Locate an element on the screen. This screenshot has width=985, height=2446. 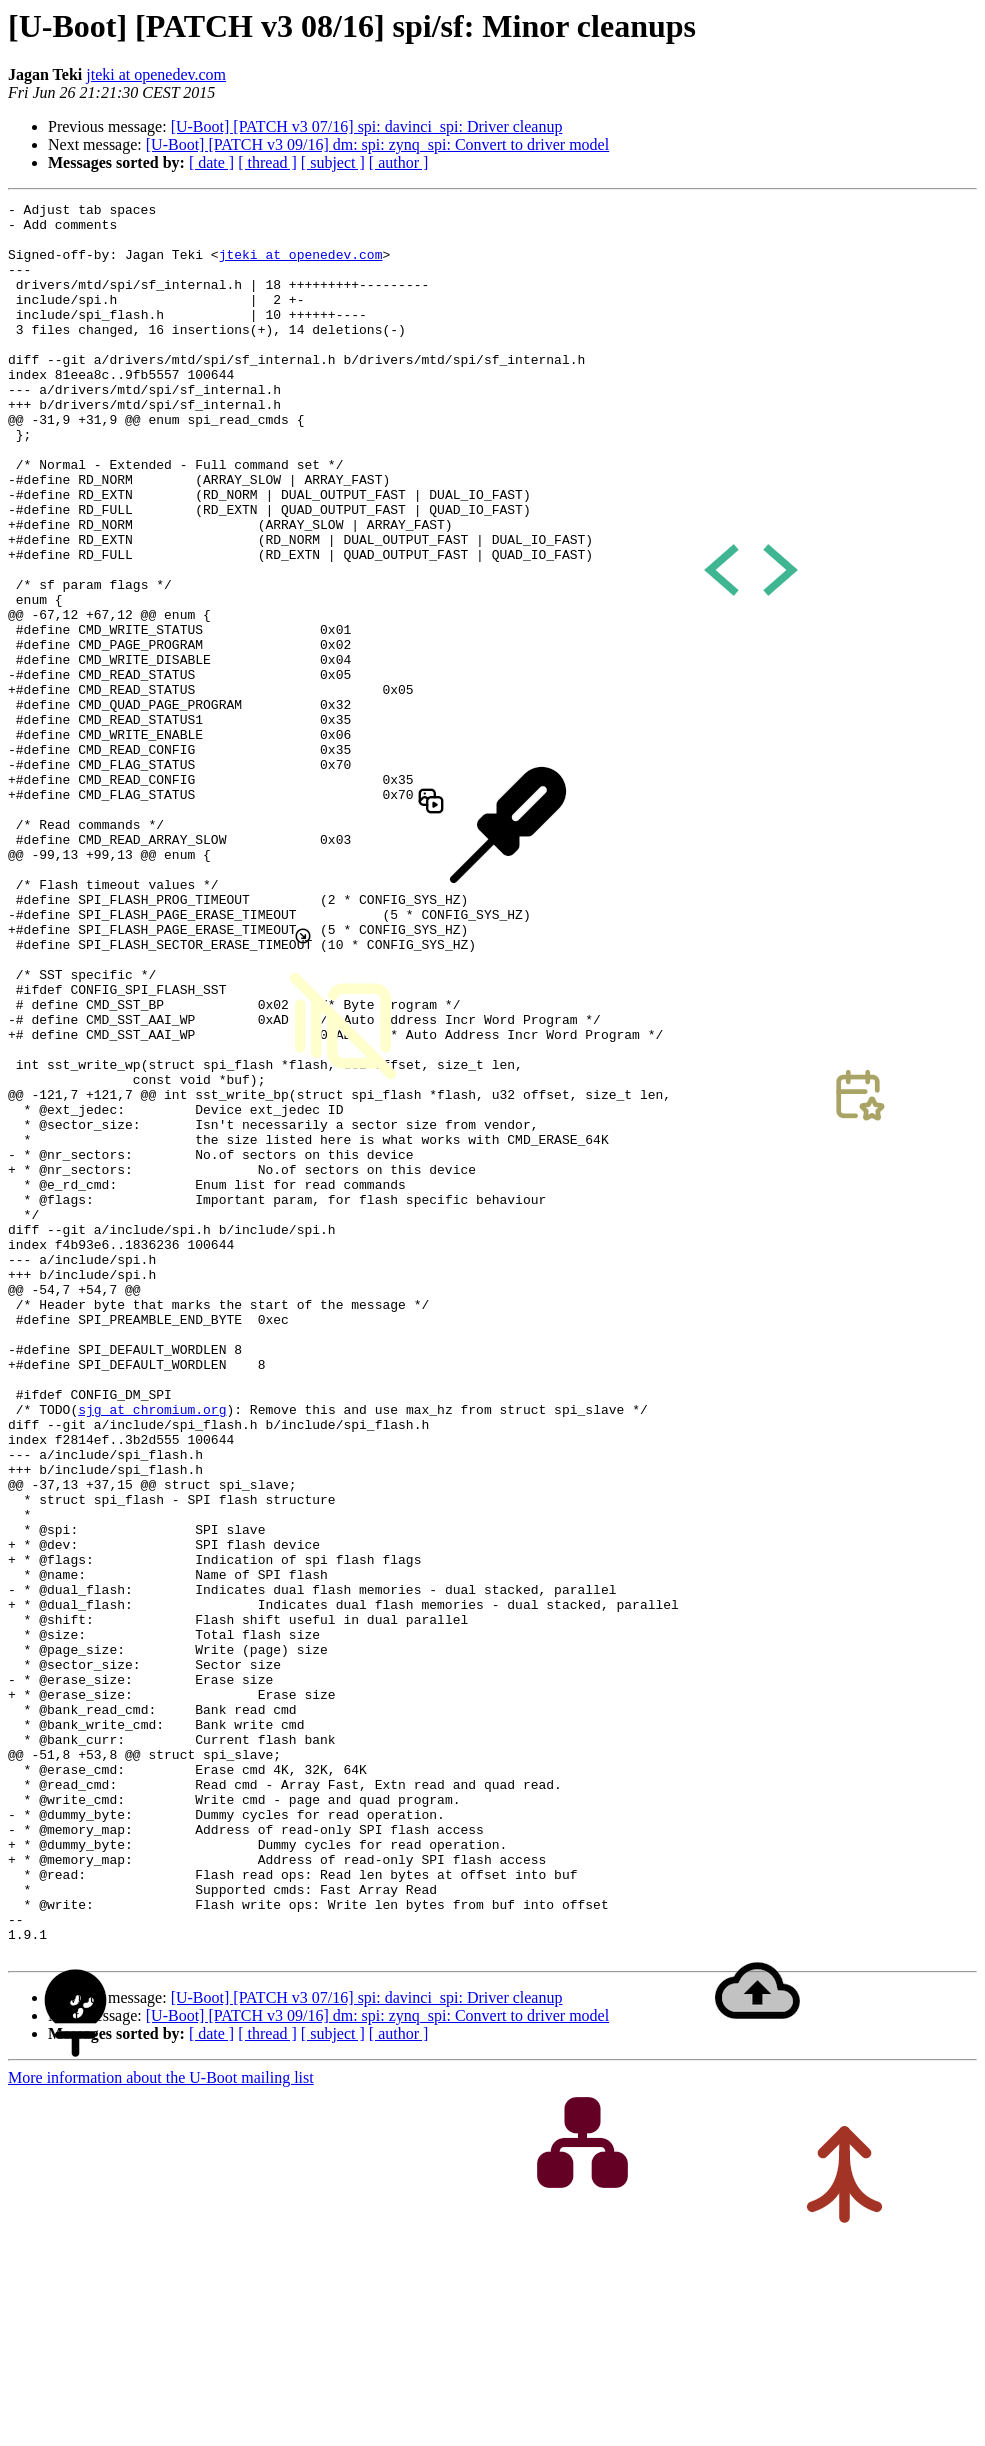
access golf or sports-related features is located at coordinates (75, 2010).